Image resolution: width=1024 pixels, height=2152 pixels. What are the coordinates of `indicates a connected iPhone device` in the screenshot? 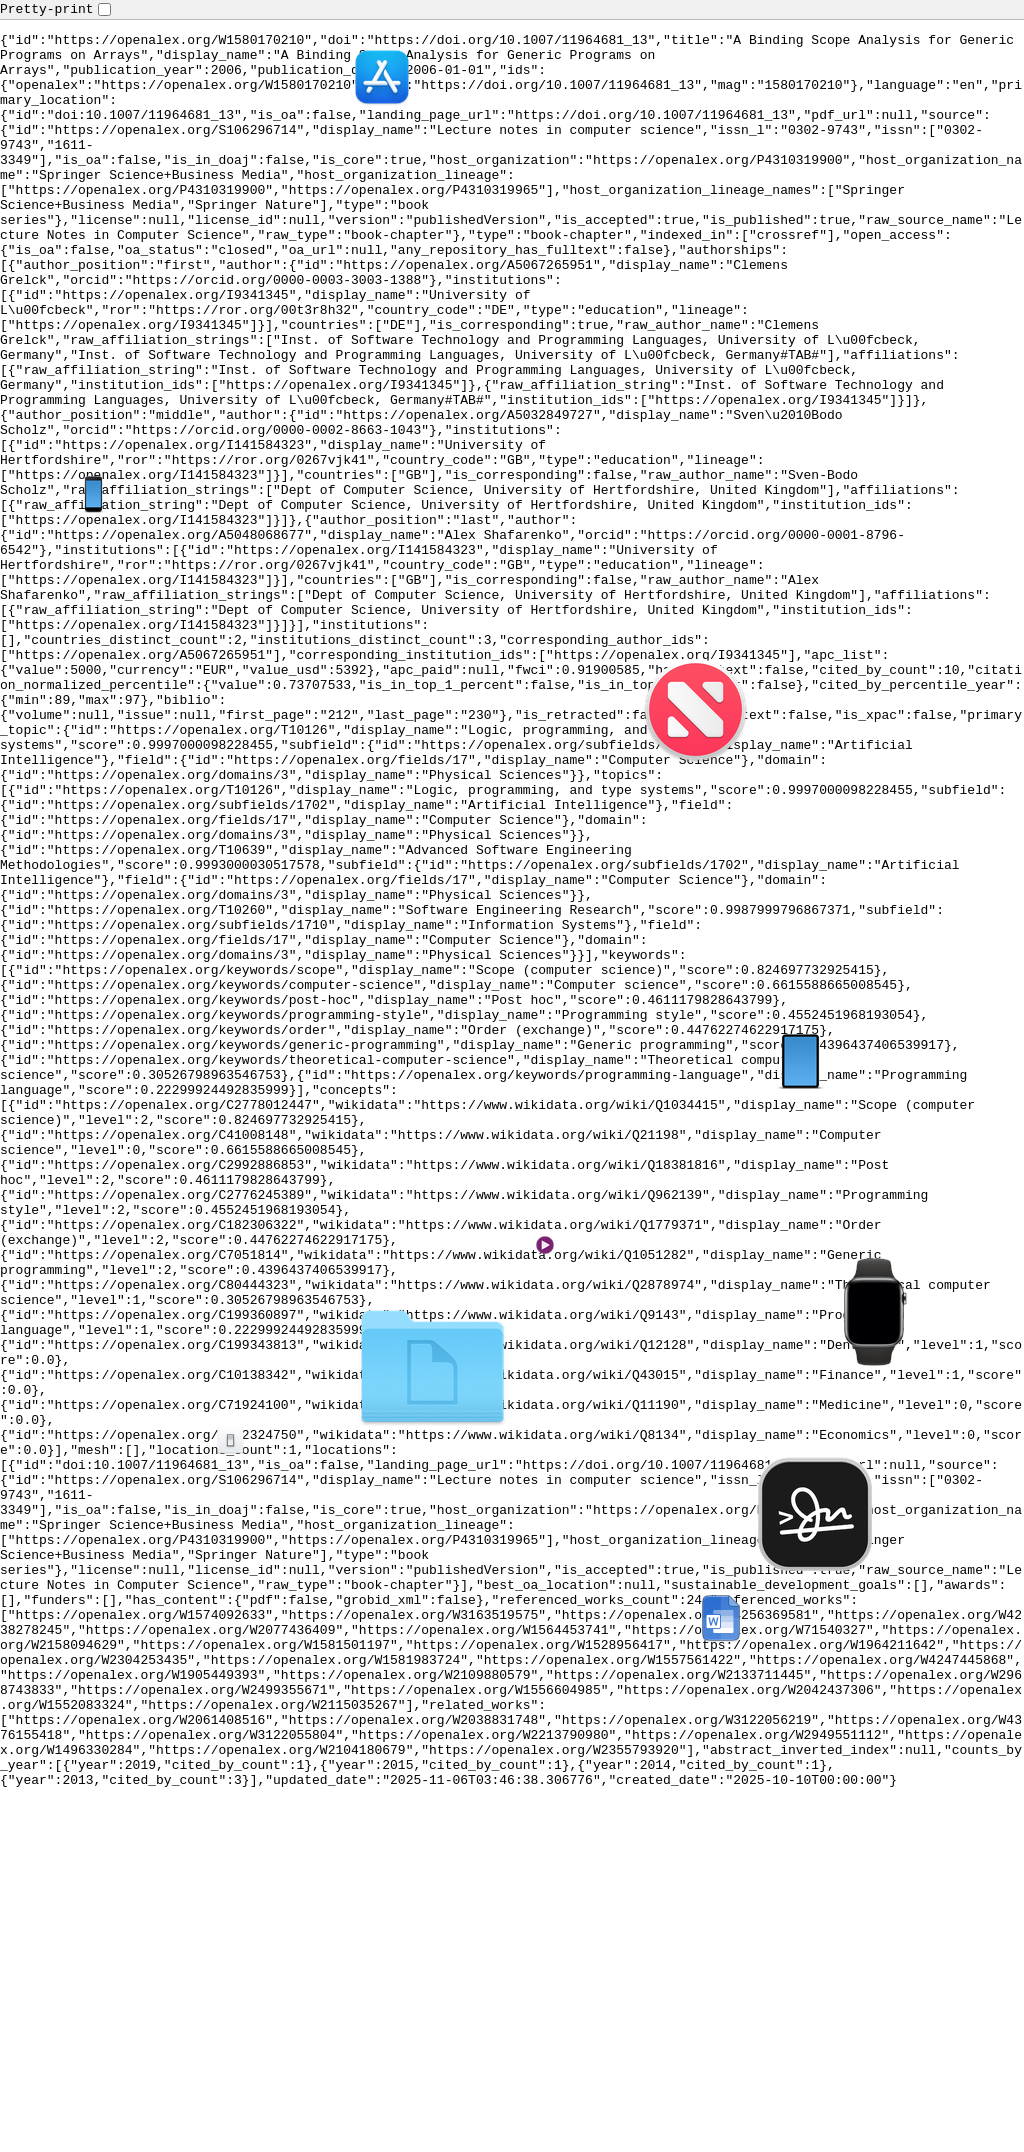 It's located at (93, 494).